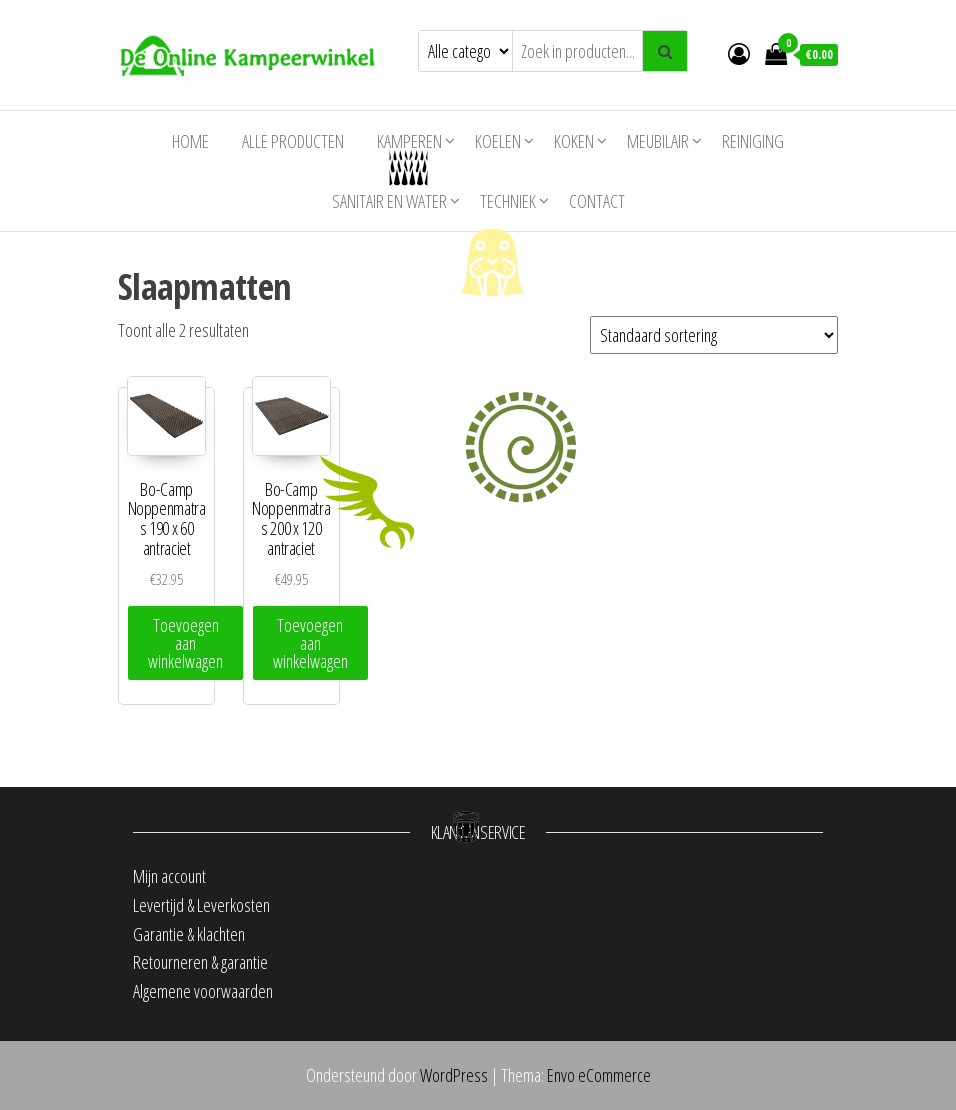 The height and width of the screenshot is (1110, 956). Describe the element at coordinates (367, 503) in the screenshot. I see `speed boost or agility power-up` at that location.